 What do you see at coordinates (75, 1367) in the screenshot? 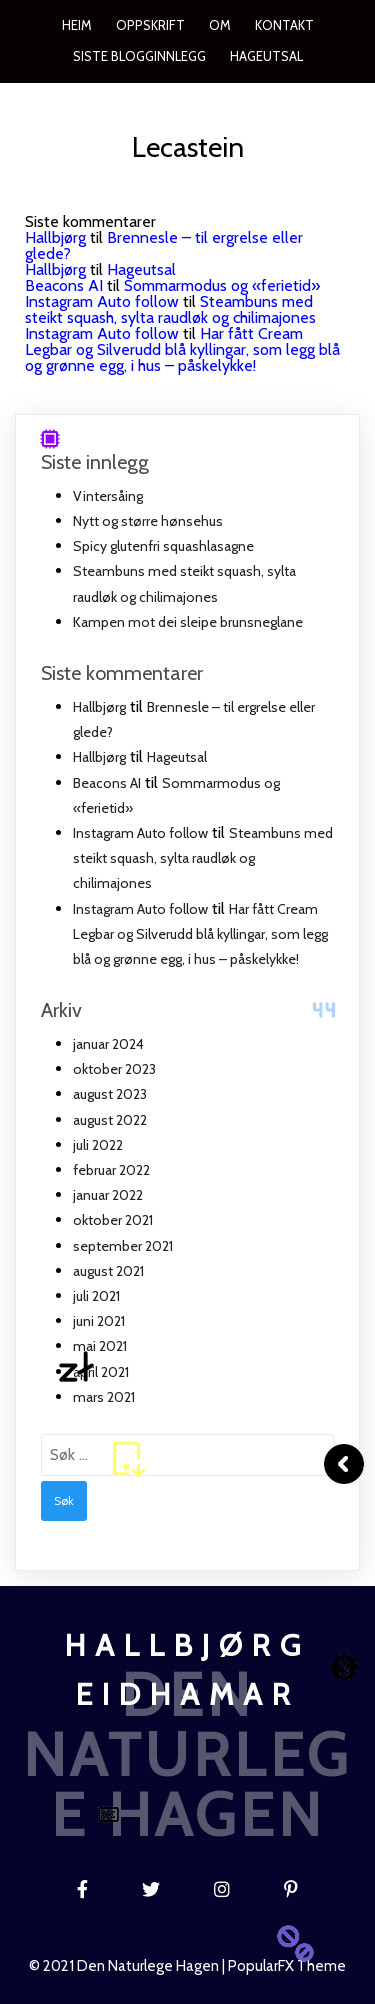
I see `indicates price or amount in Polish złoty` at bounding box center [75, 1367].